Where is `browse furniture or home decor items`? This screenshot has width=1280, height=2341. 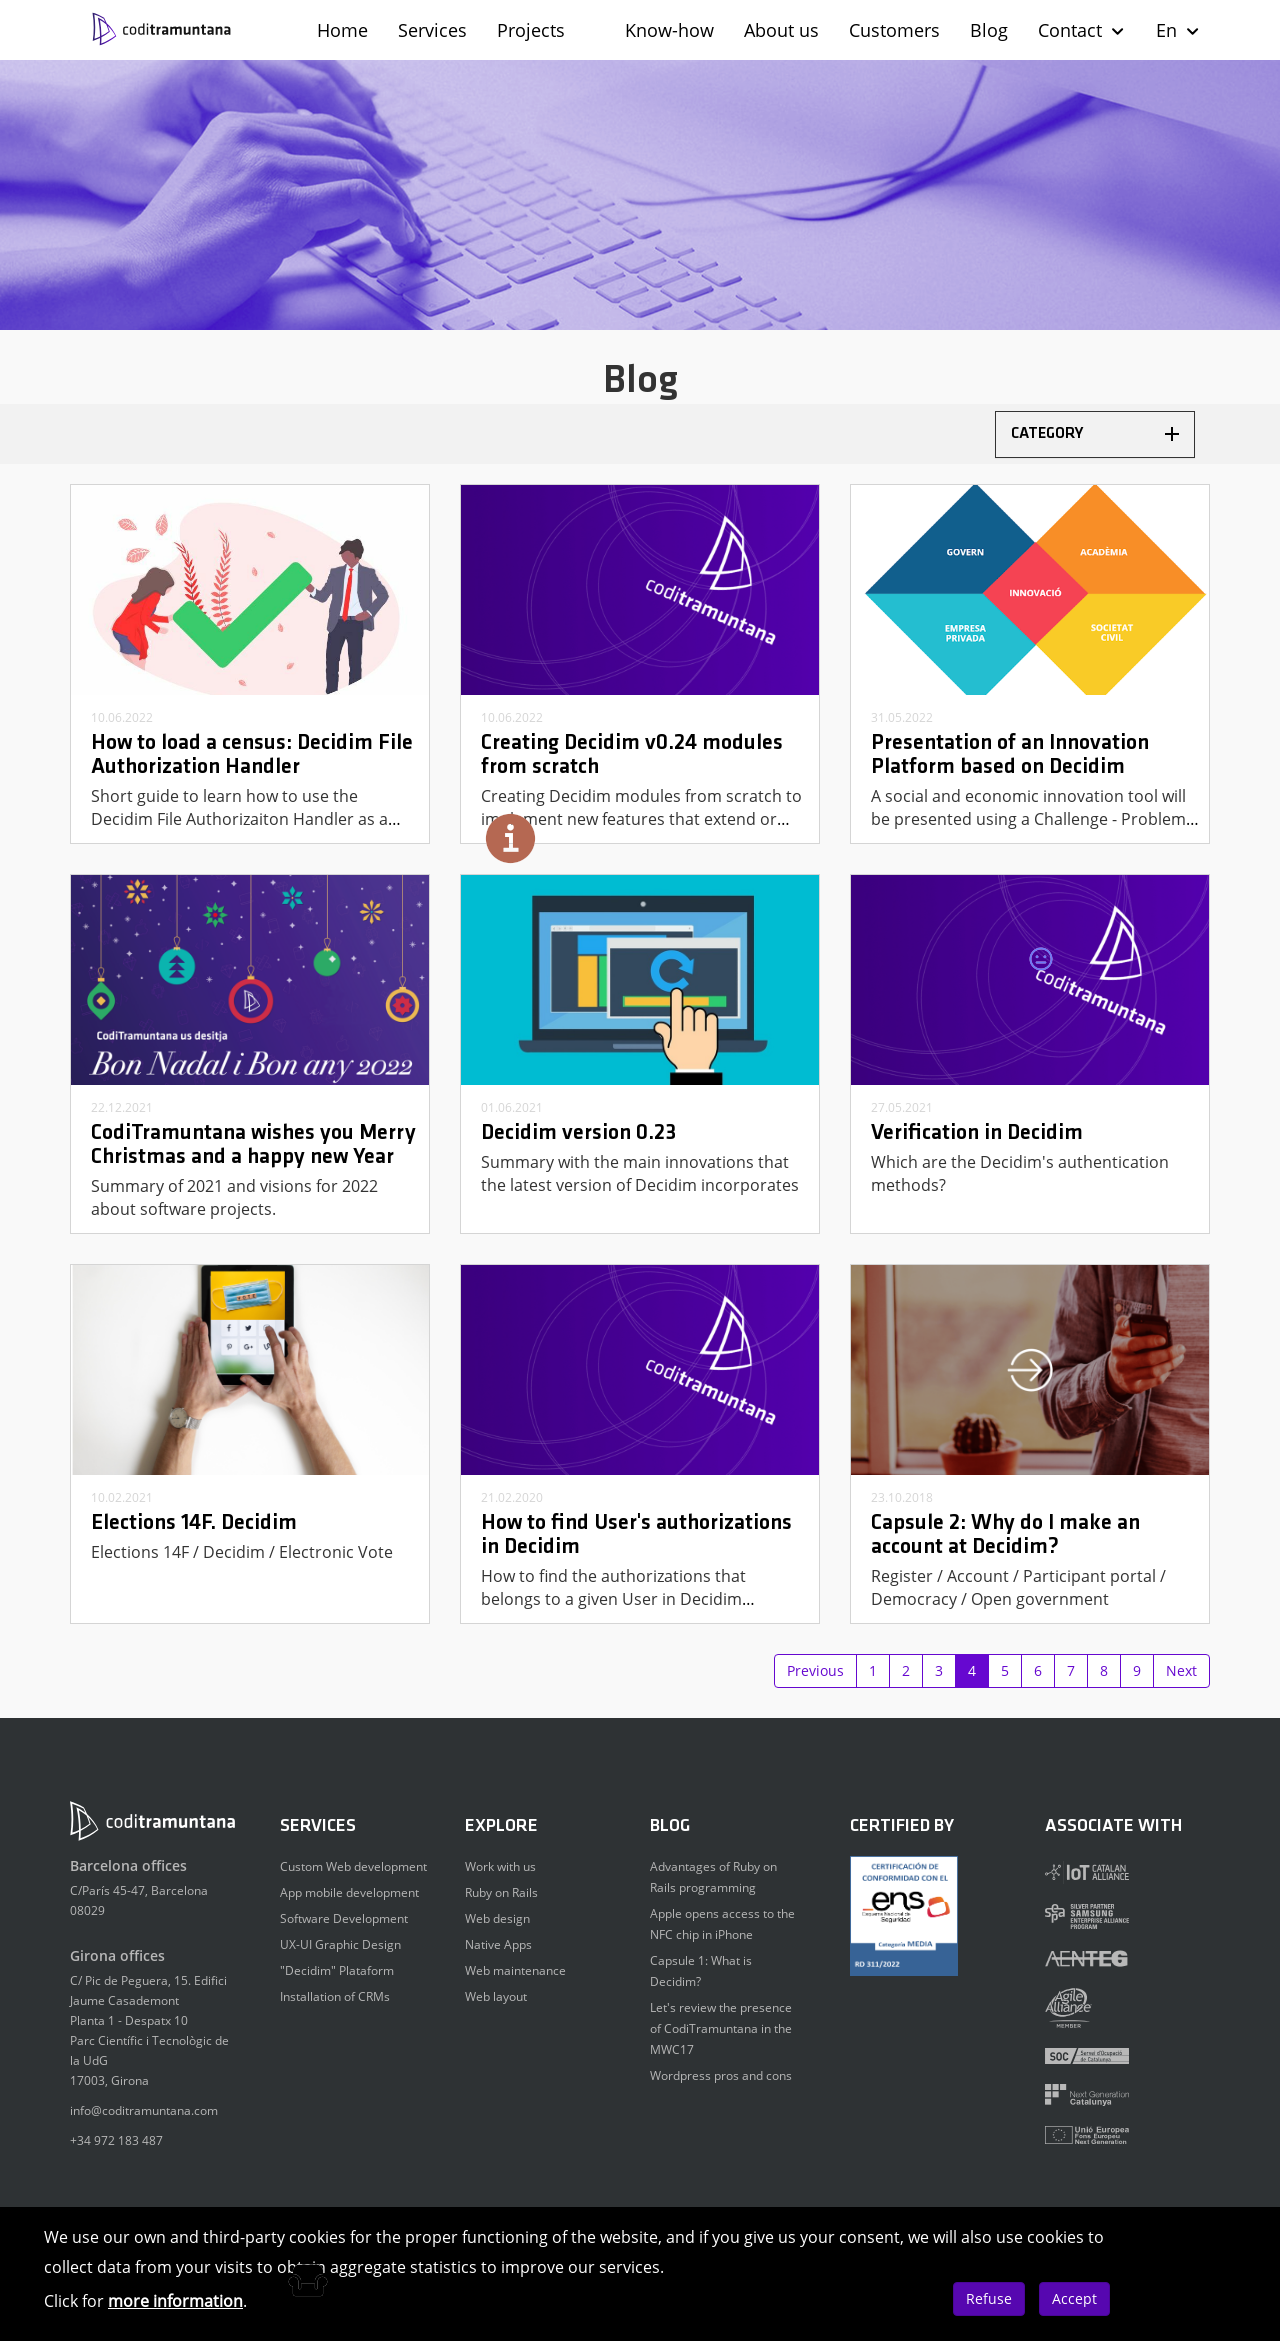
browse furniture or home decor items is located at coordinates (308, 2281).